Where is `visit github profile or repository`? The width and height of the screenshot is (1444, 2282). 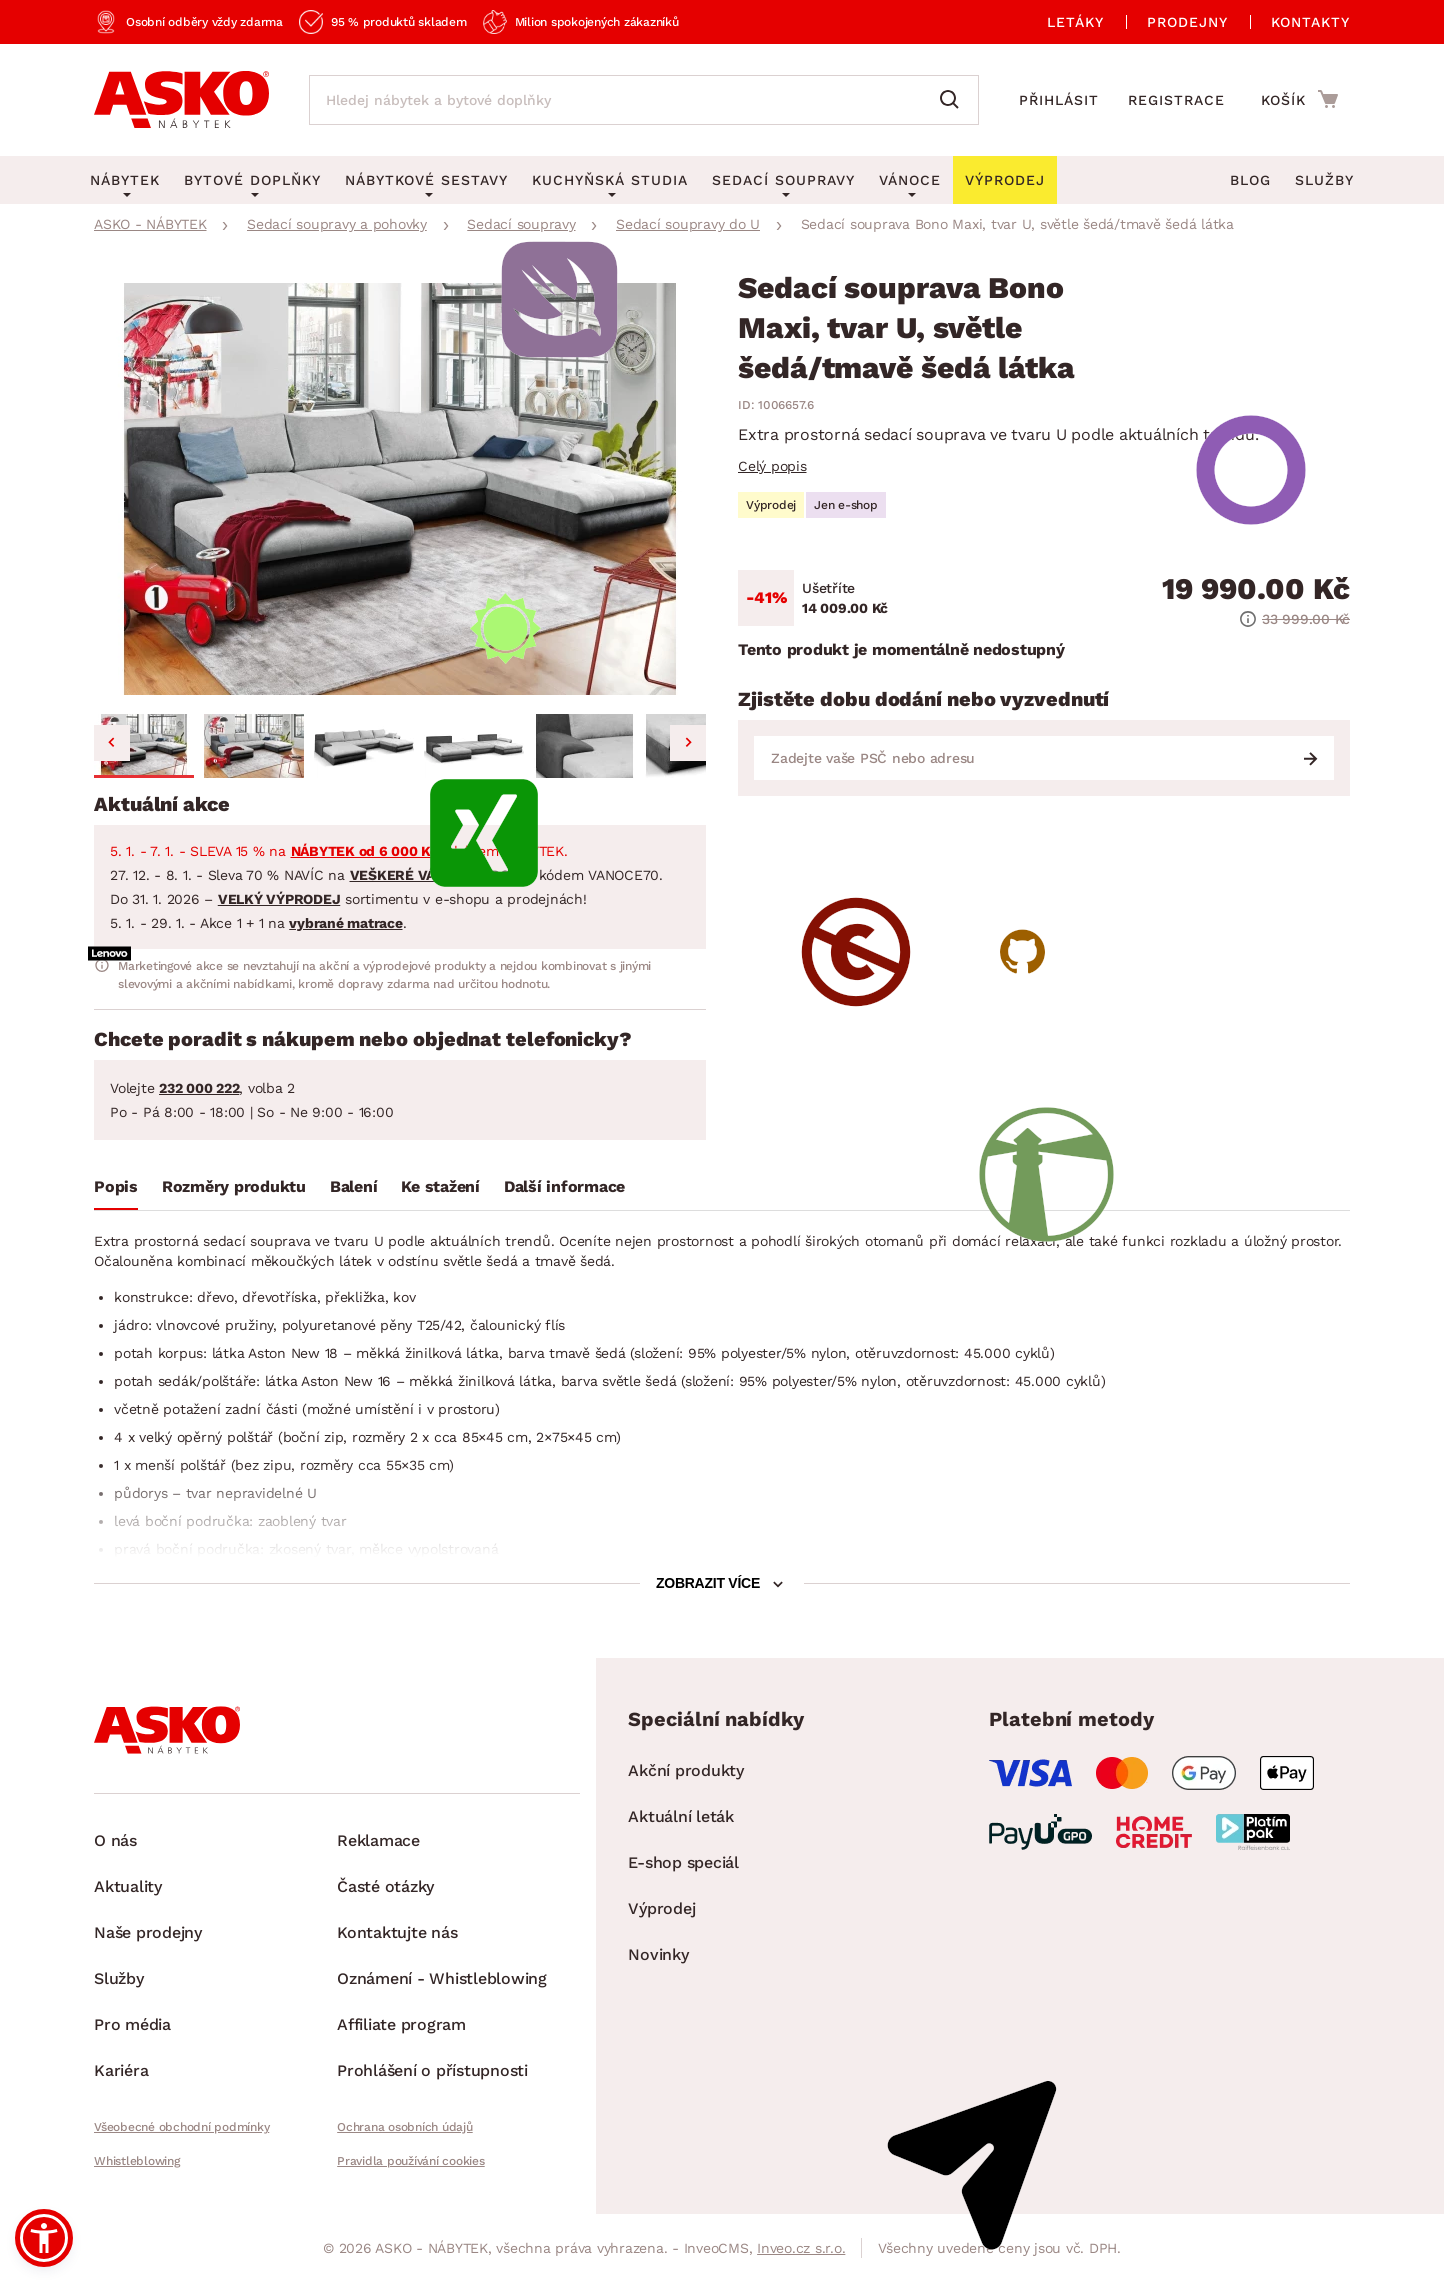
visit github profile or repository is located at coordinates (1022, 951).